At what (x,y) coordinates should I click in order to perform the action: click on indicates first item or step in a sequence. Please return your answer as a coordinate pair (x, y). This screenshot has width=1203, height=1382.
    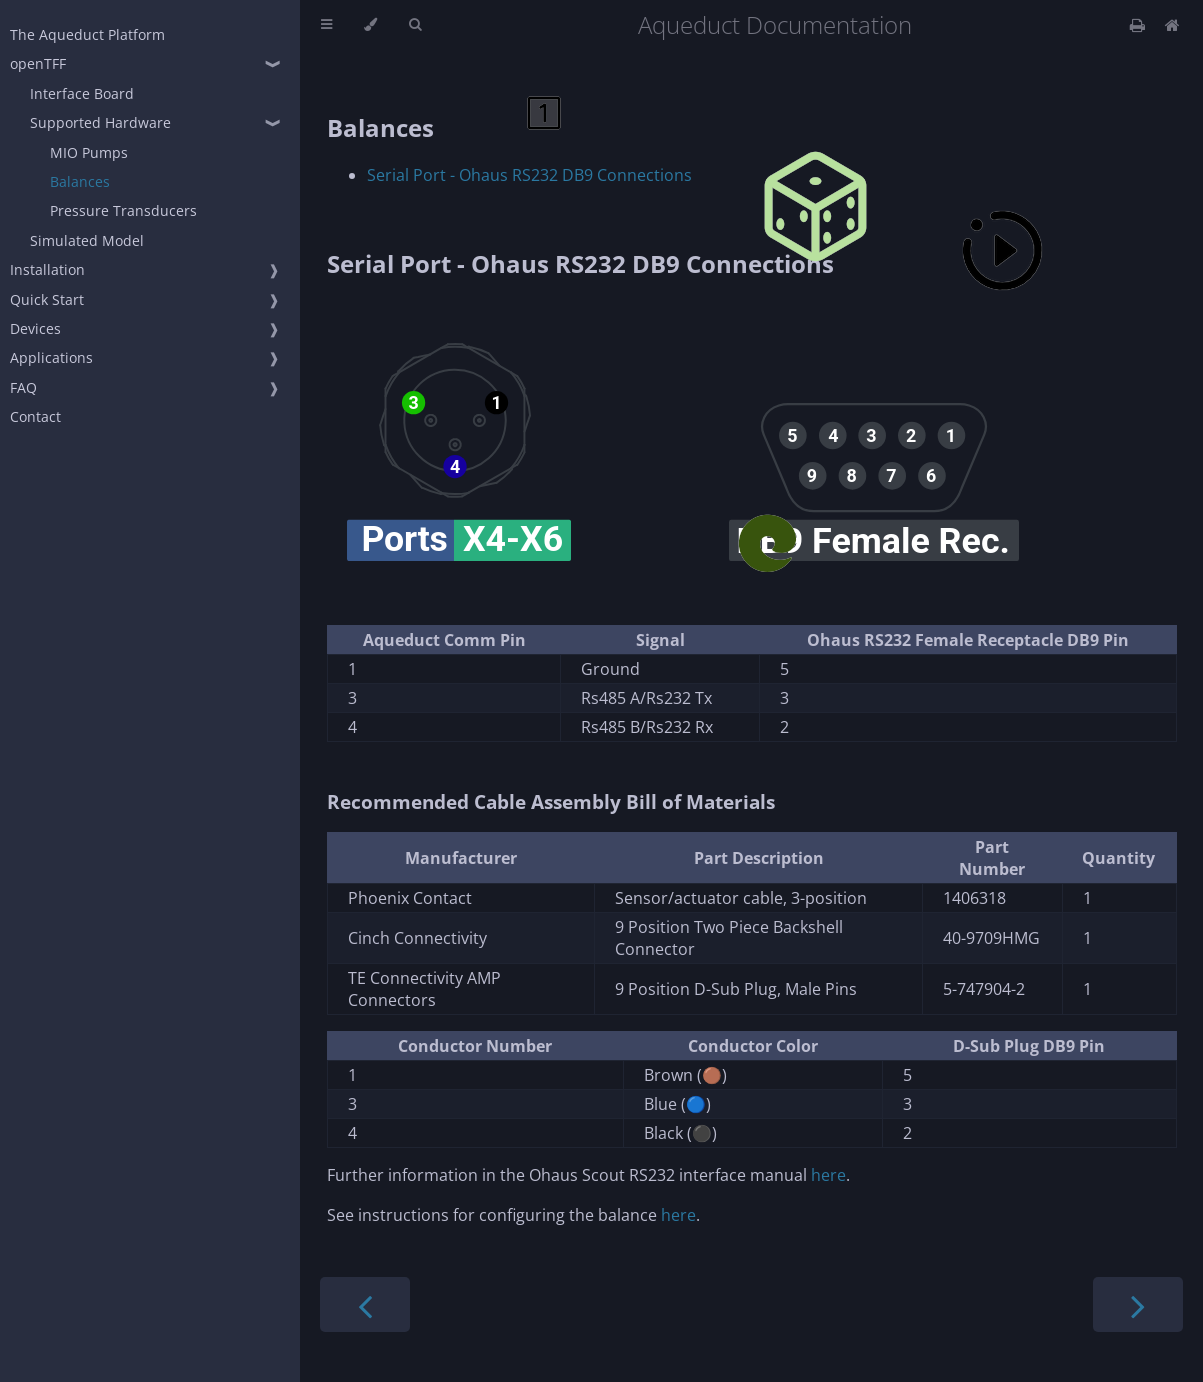
    Looking at the image, I should click on (544, 113).